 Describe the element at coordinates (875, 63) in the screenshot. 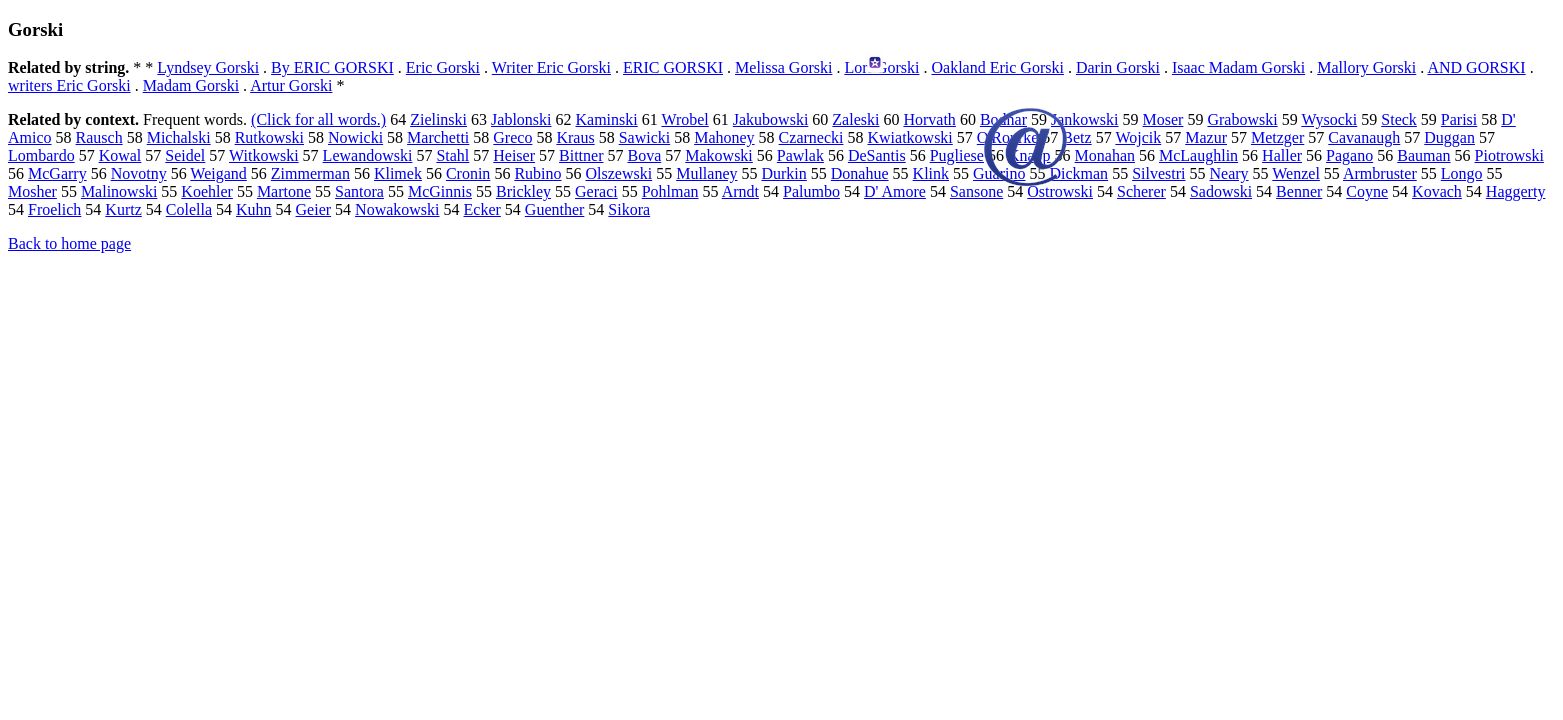

I see `open a mobile video project in iMovie` at that location.